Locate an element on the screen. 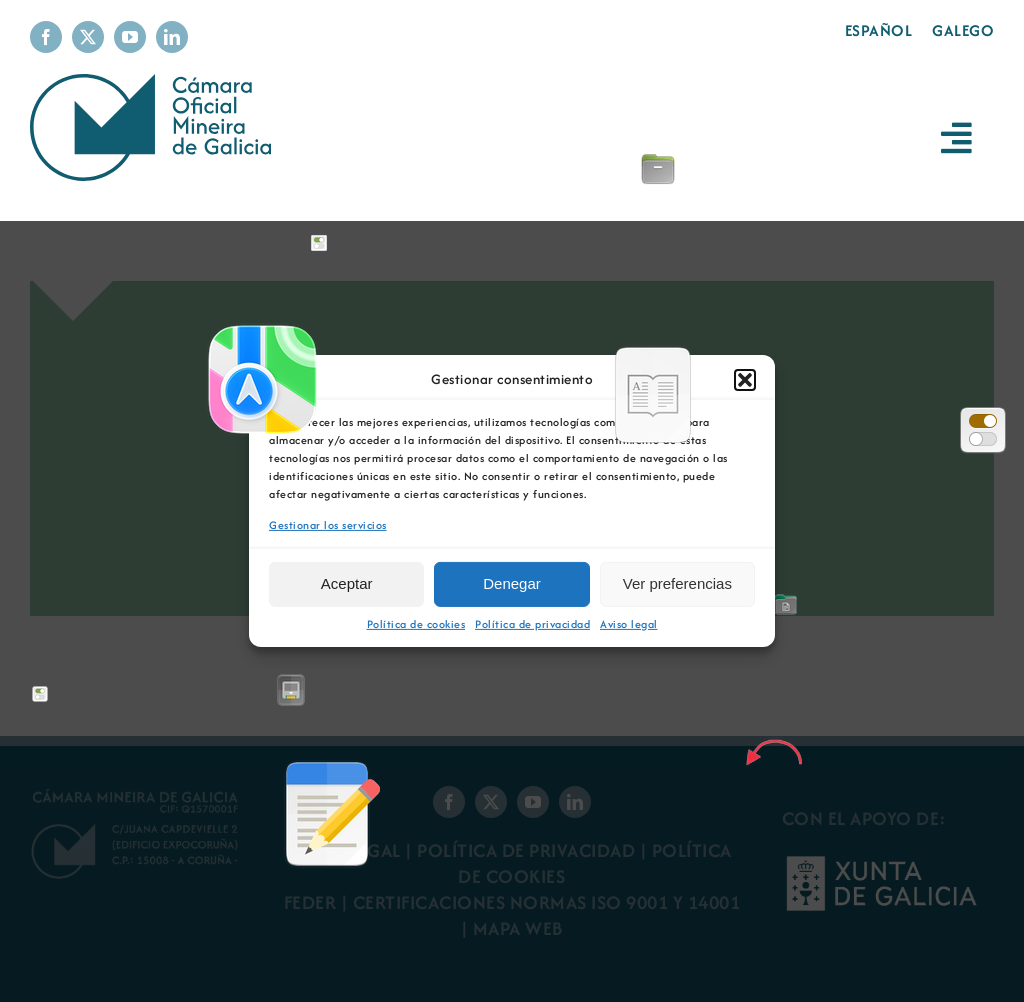 The height and width of the screenshot is (1002, 1024). open desktop preferences or settings is located at coordinates (319, 243).